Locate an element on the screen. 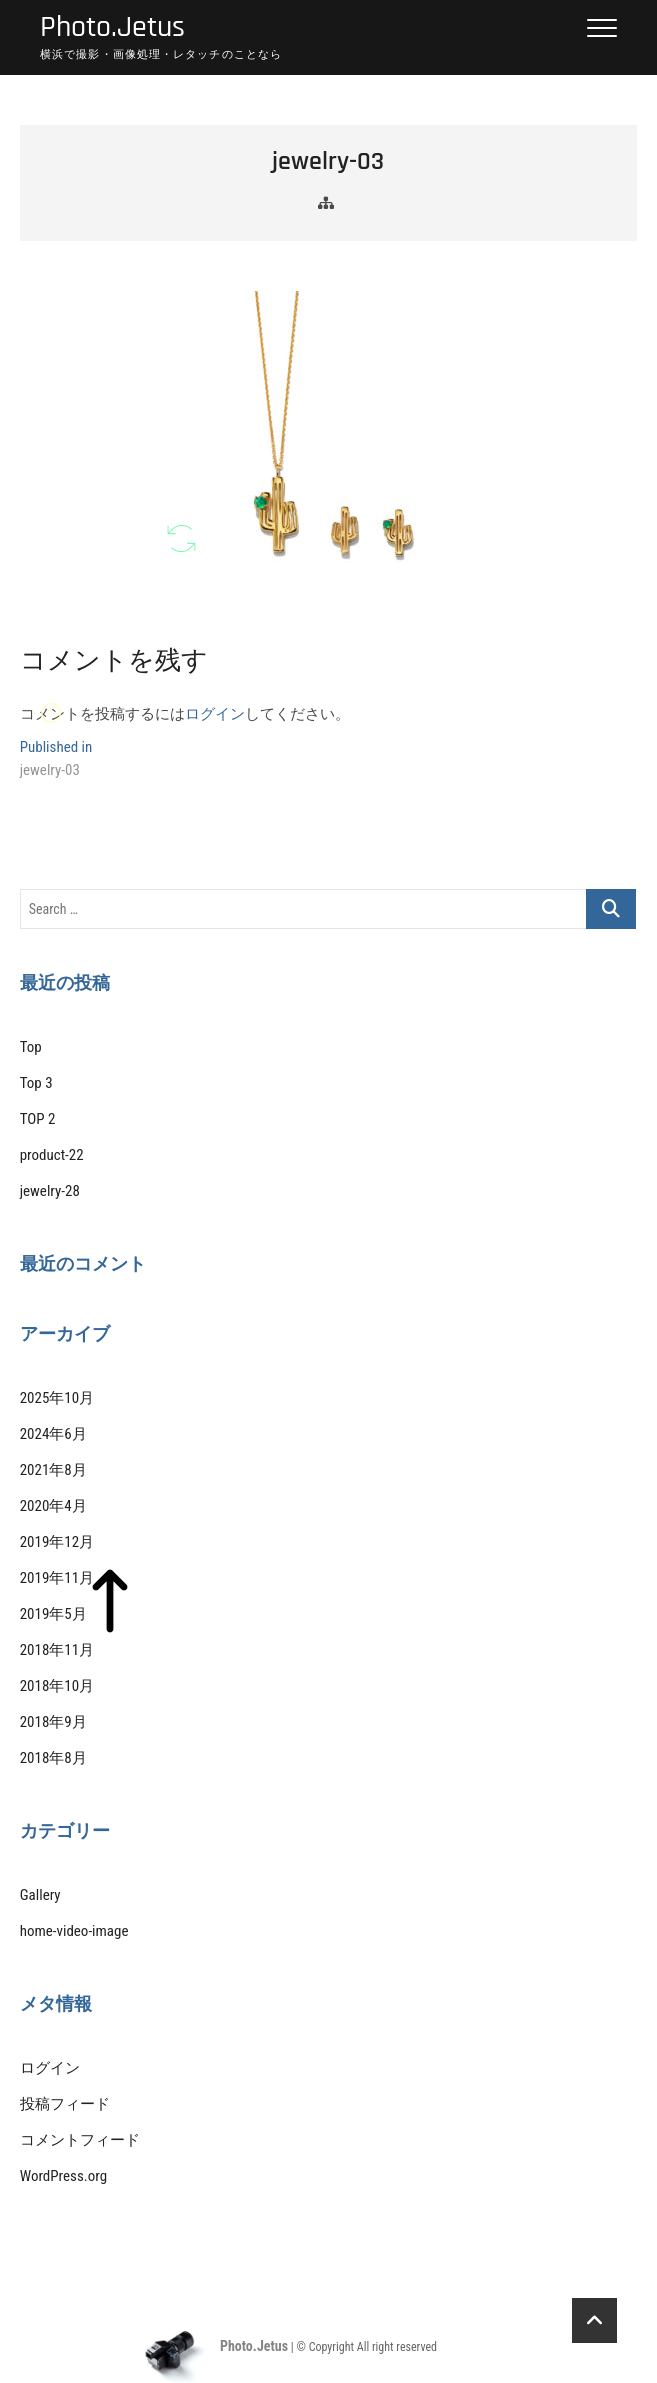 This screenshot has width=657, height=2383. scroll to top of page is located at coordinates (110, 1601).